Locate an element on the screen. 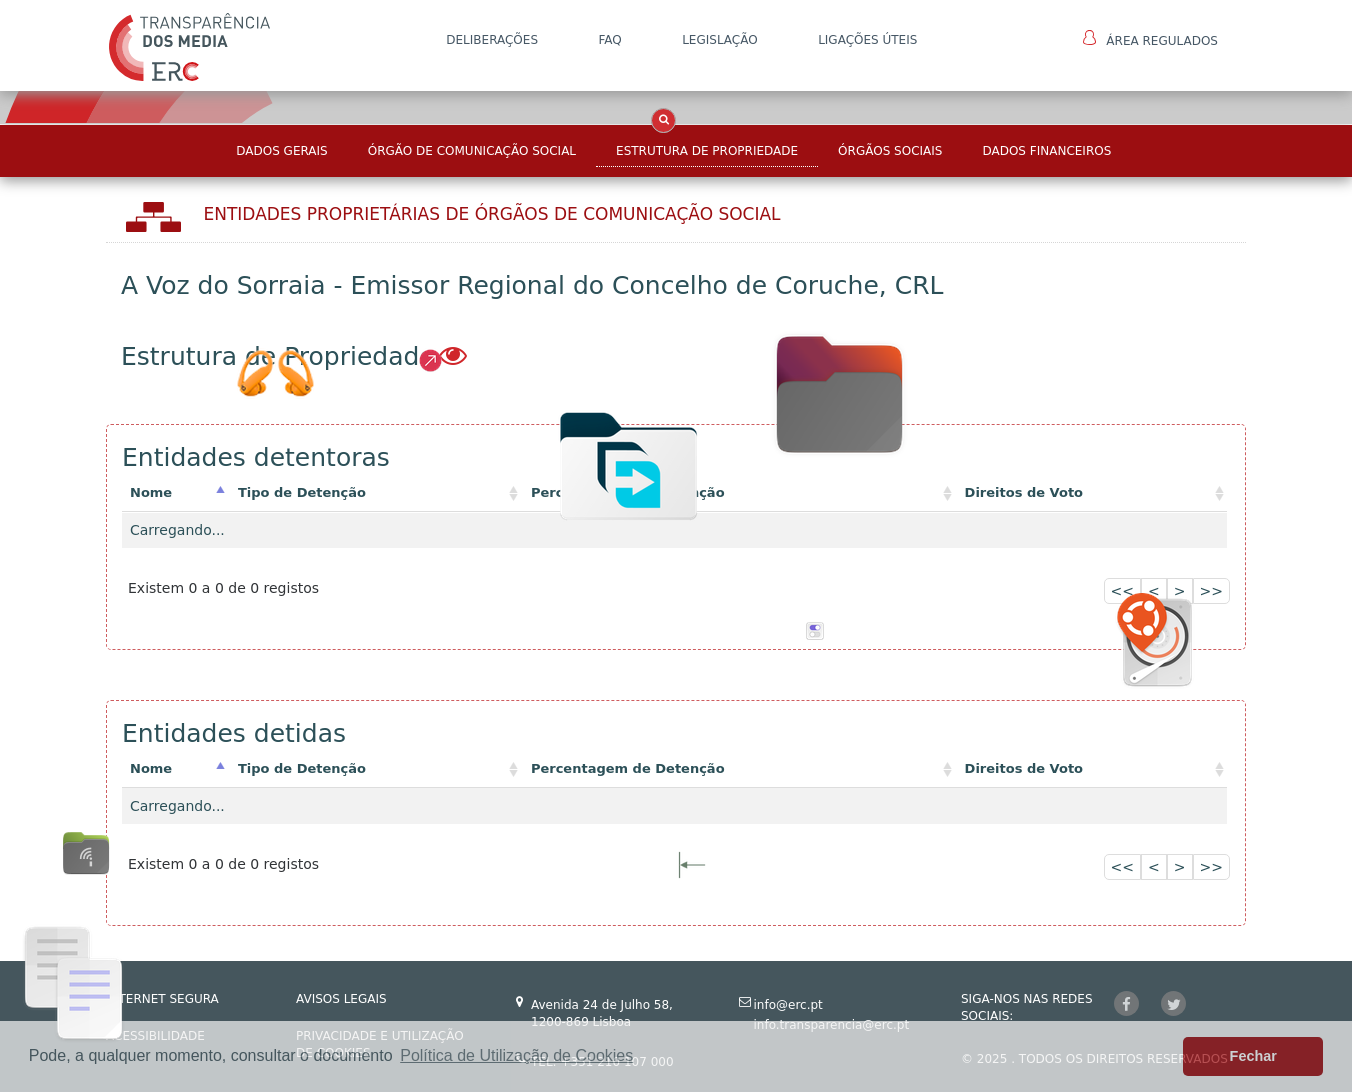 The width and height of the screenshot is (1352, 1092). copy selected content to clipboard is located at coordinates (73, 982).